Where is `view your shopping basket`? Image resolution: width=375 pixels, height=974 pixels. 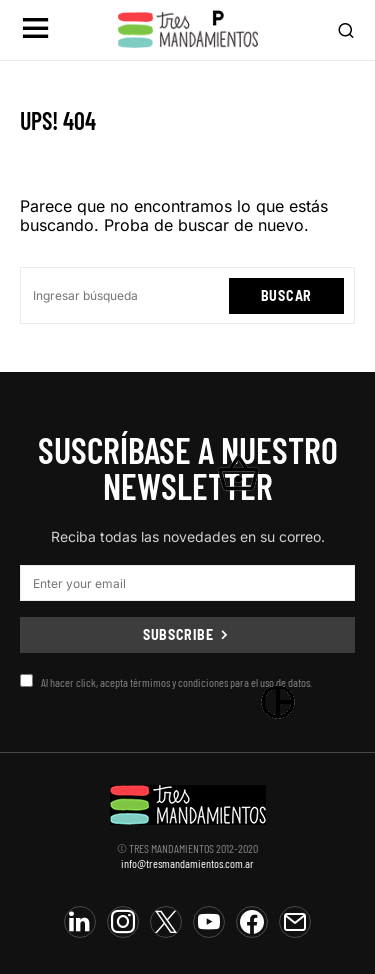 view your shopping basket is located at coordinates (238, 473).